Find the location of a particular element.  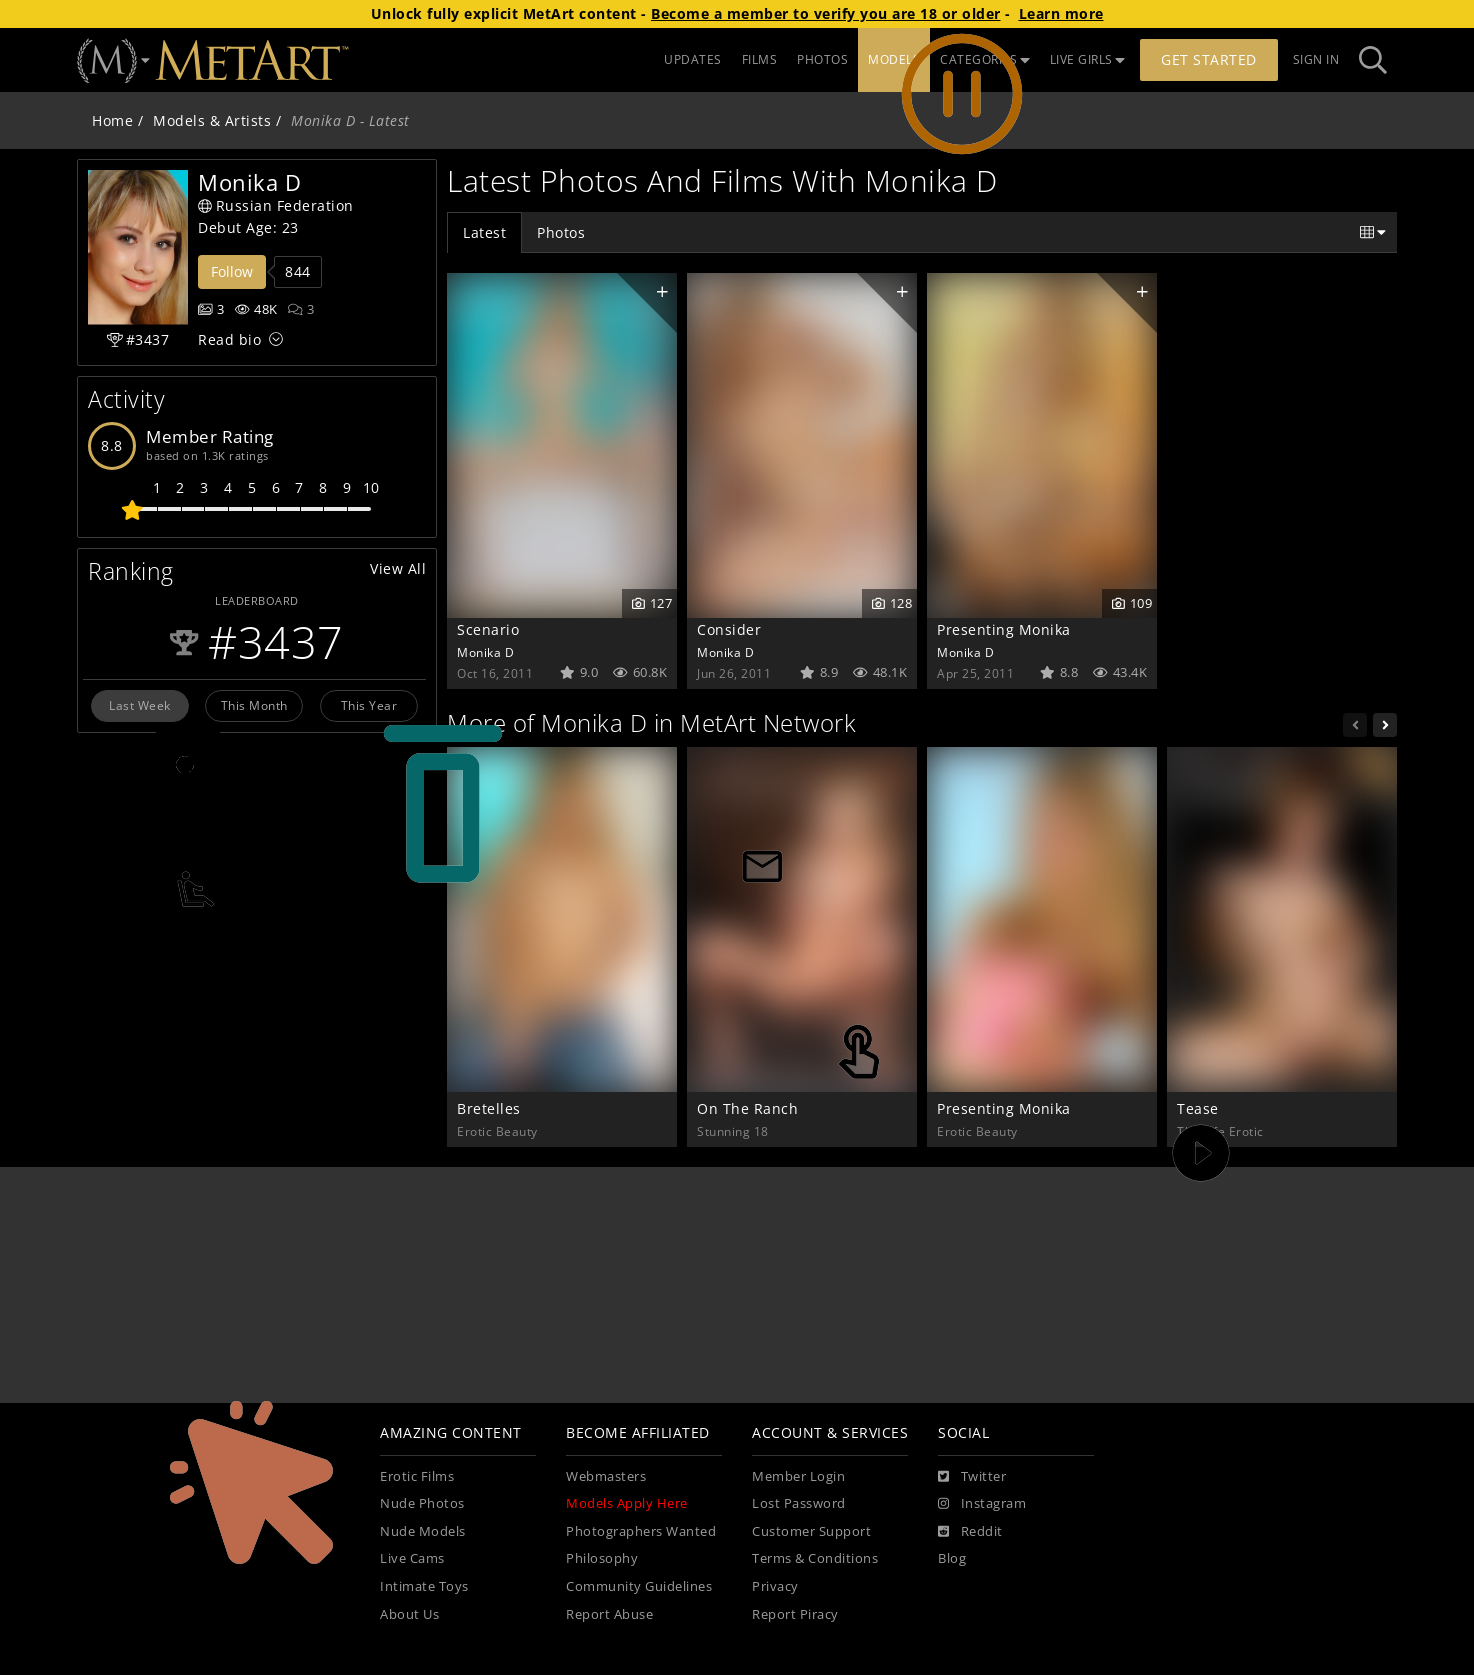

tap to interact with touchscreen element is located at coordinates (859, 1053).